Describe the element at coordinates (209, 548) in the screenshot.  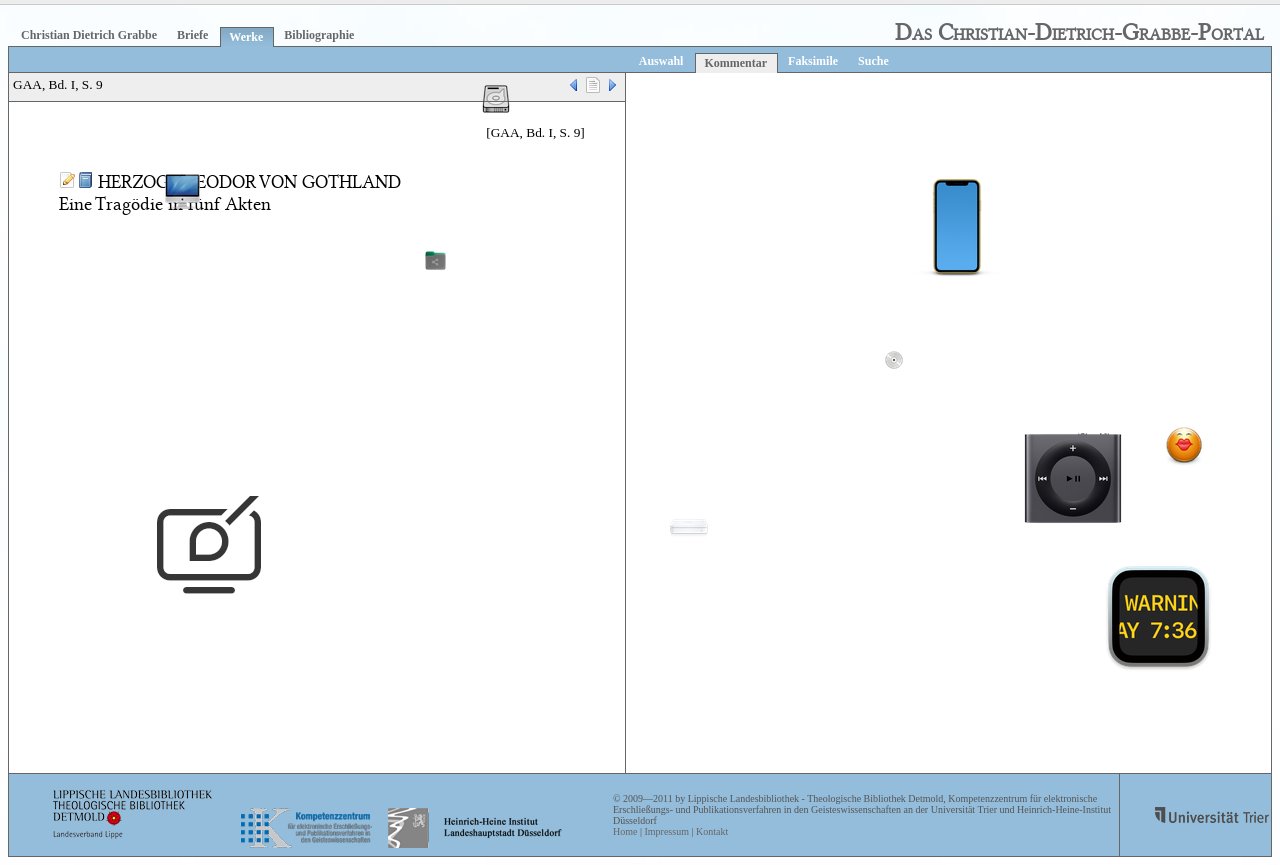
I see `customize display and theme settings` at that location.